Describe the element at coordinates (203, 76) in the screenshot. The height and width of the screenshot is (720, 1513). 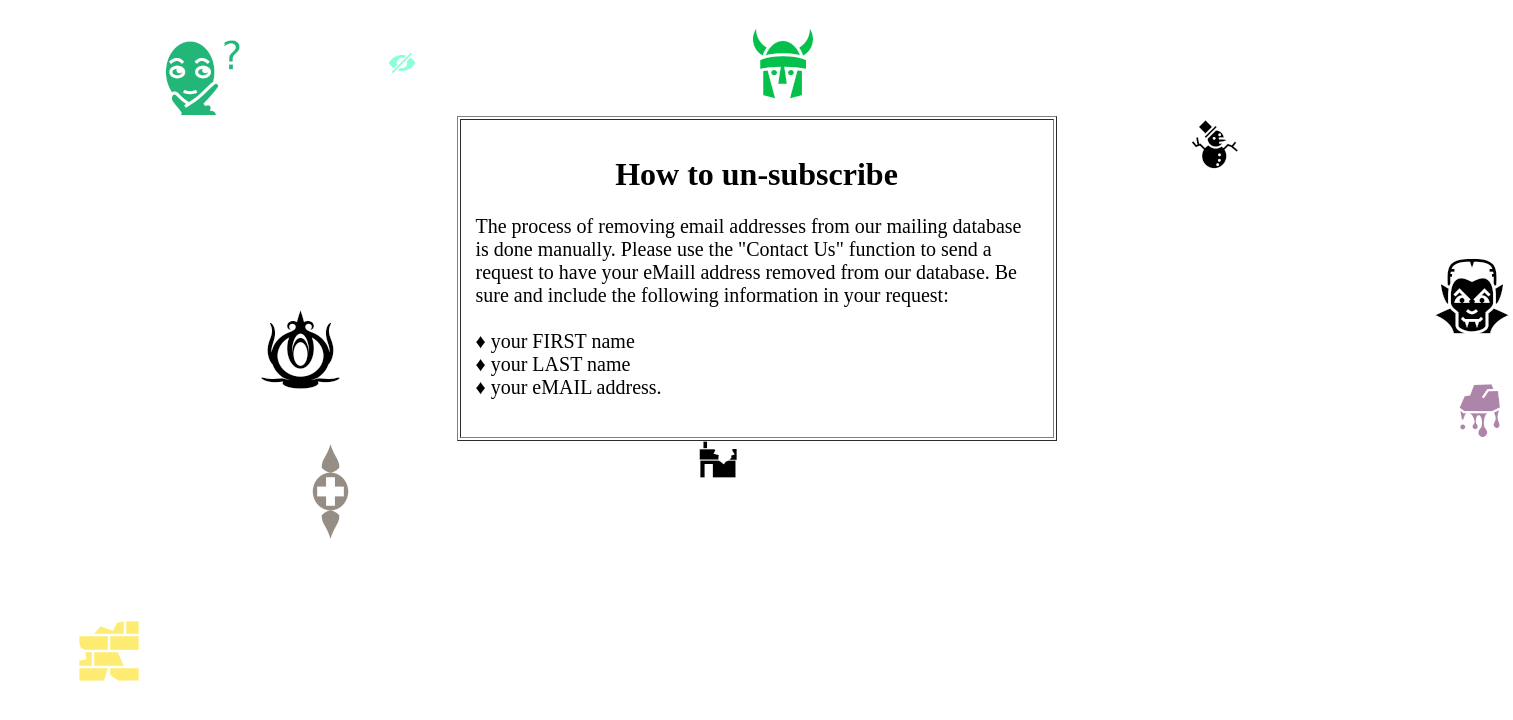
I see `indicates a thinking or processing state` at that location.